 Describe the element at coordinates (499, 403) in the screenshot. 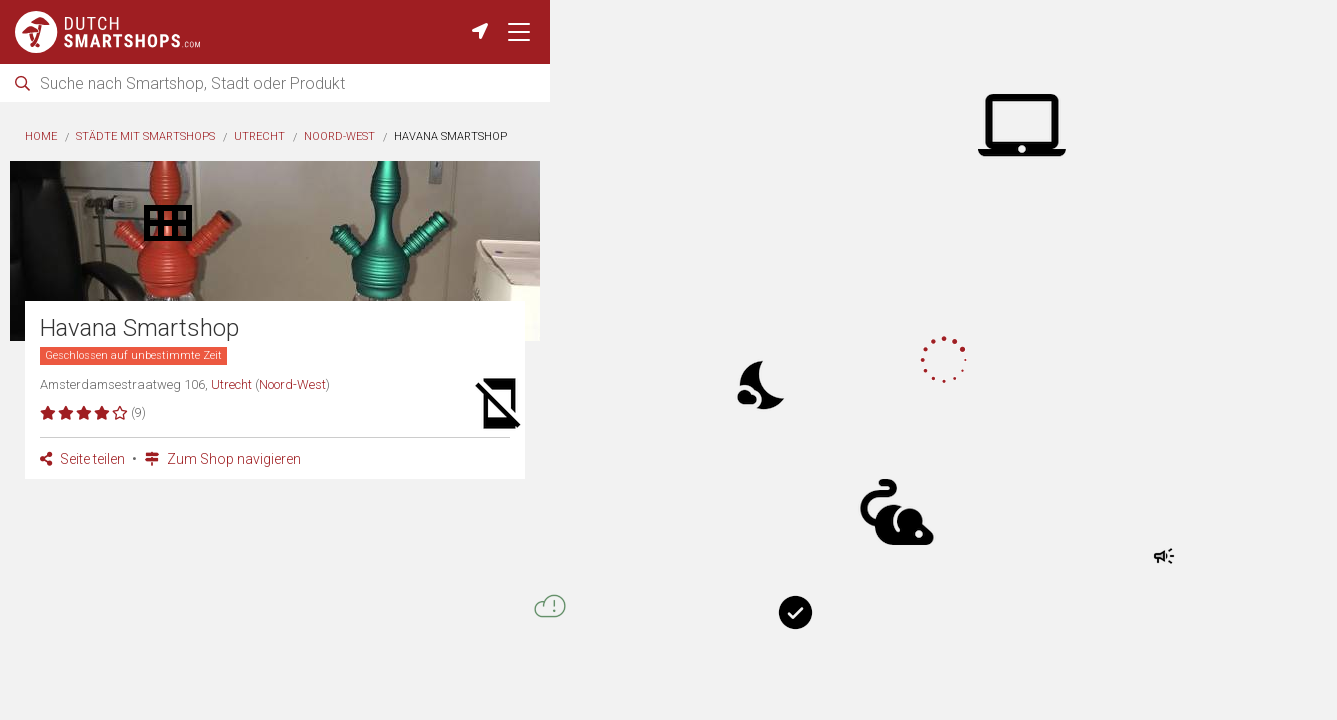

I see `no cell phone signal available` at that location.